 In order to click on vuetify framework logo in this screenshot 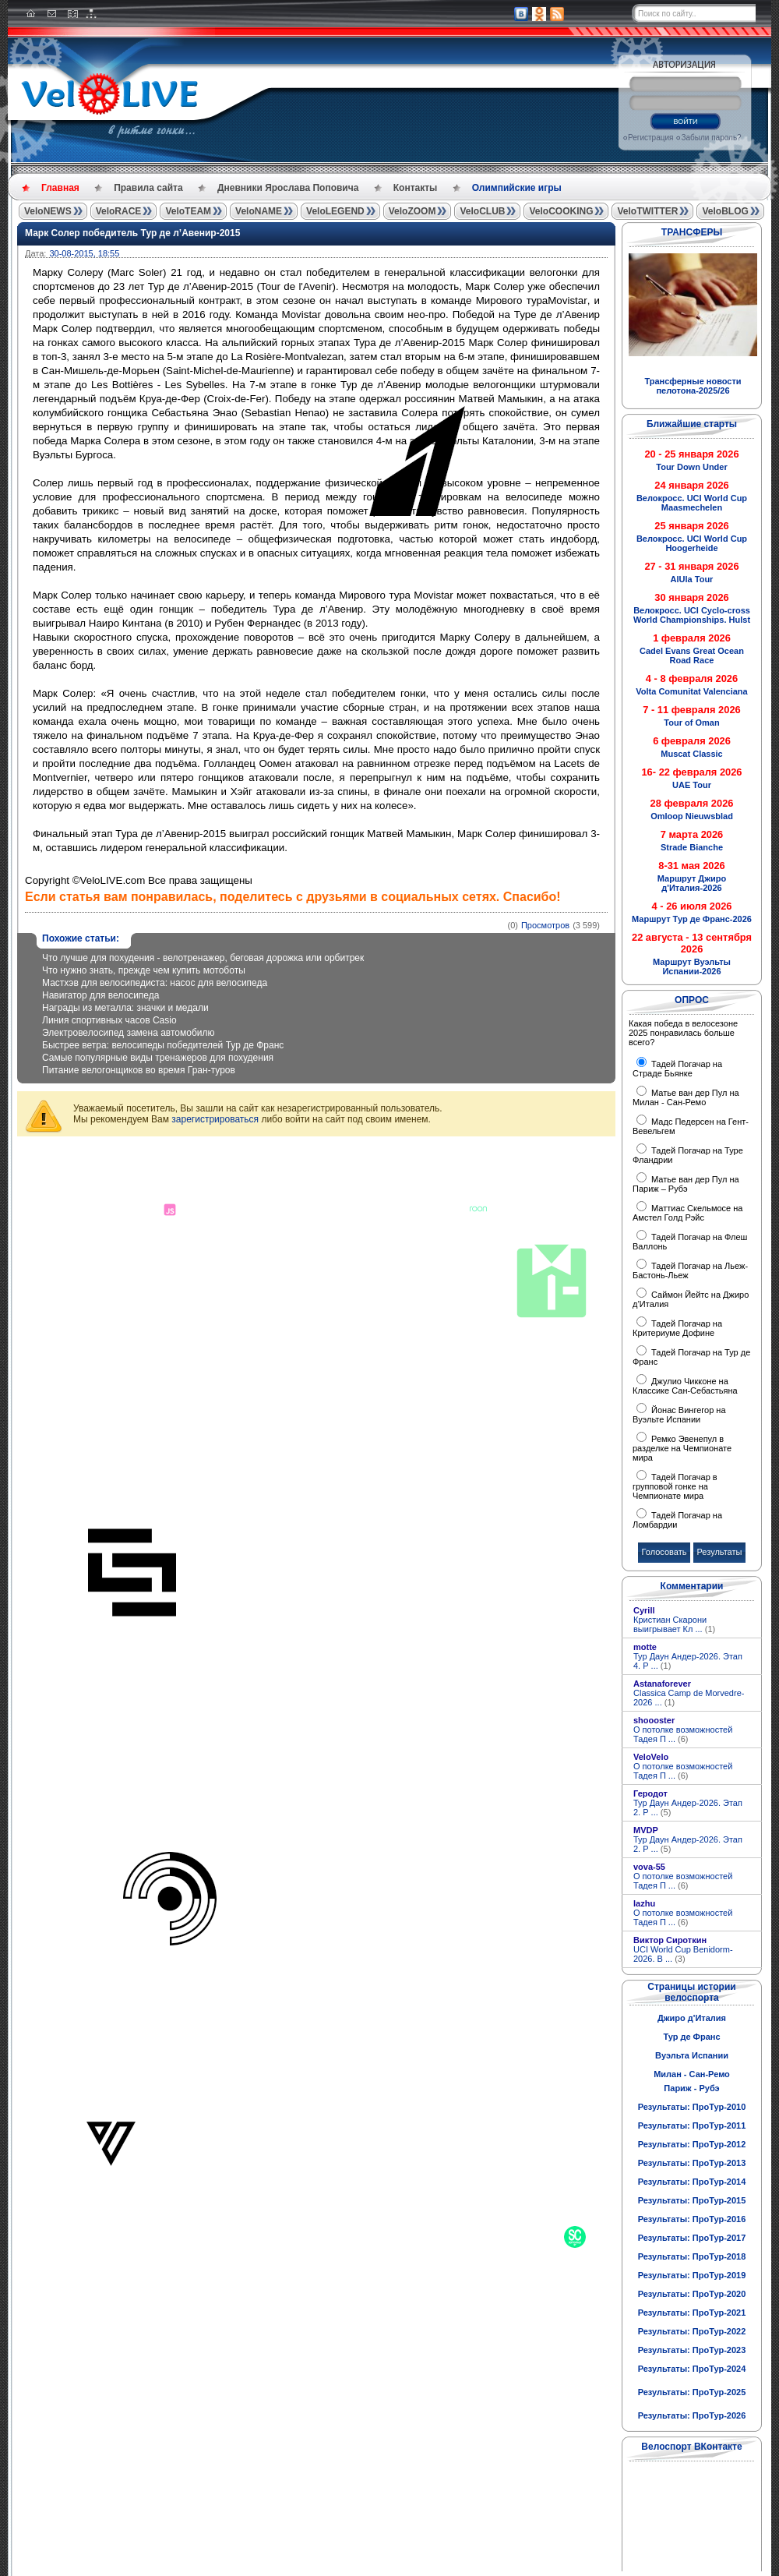, I will do `click(111, 2143)`.